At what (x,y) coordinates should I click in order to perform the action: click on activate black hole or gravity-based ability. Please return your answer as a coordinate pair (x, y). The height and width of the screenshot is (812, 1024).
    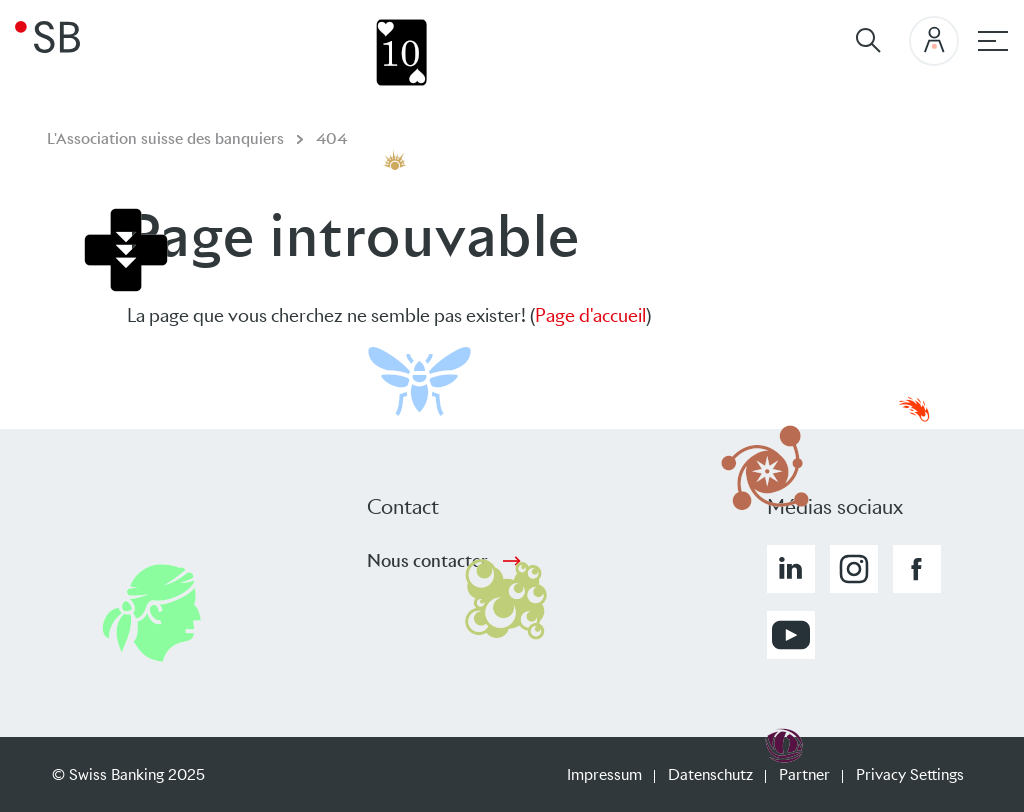
    Looking at the image, I should click on (765, 469).